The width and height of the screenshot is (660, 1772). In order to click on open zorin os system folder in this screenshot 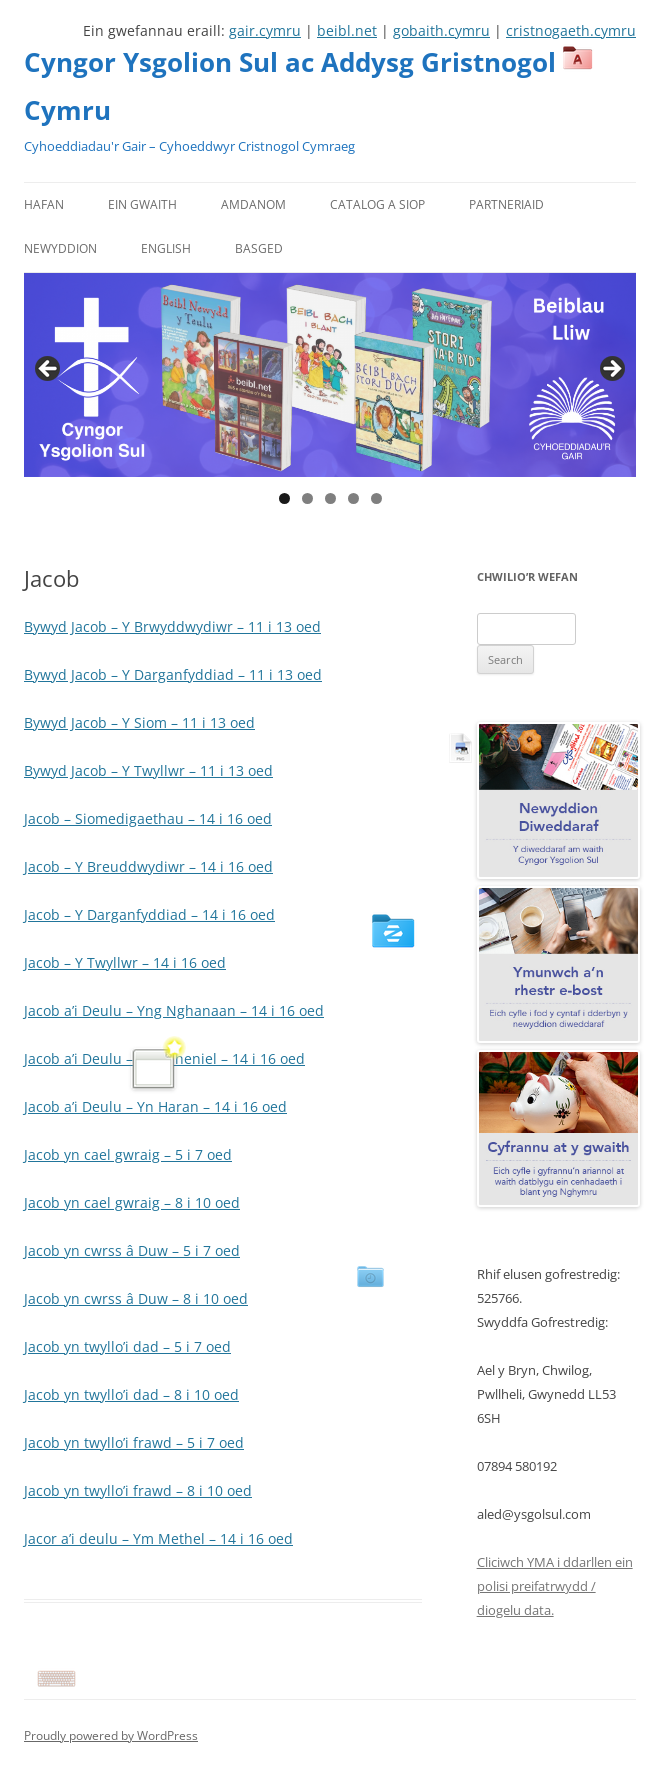, I will do `click(393, 932)`.